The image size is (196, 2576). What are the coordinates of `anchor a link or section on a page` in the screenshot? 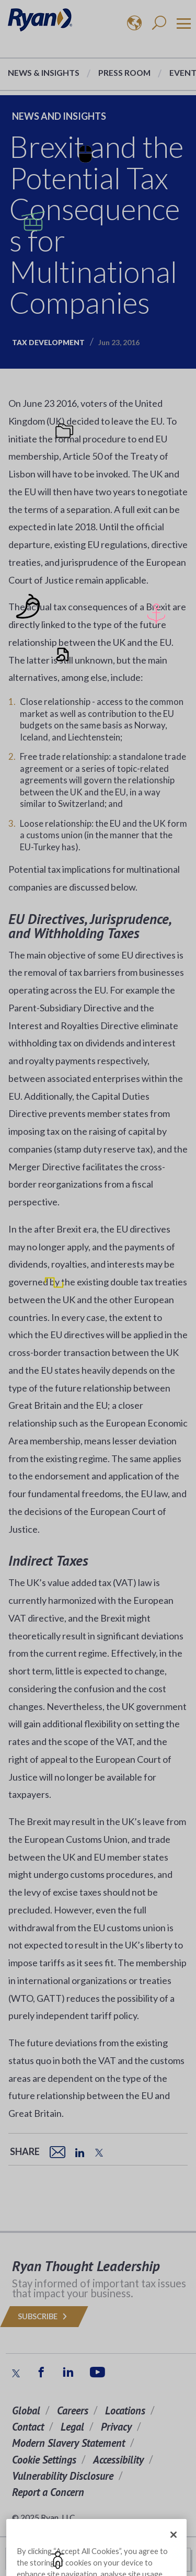 It's located at (156, 613).